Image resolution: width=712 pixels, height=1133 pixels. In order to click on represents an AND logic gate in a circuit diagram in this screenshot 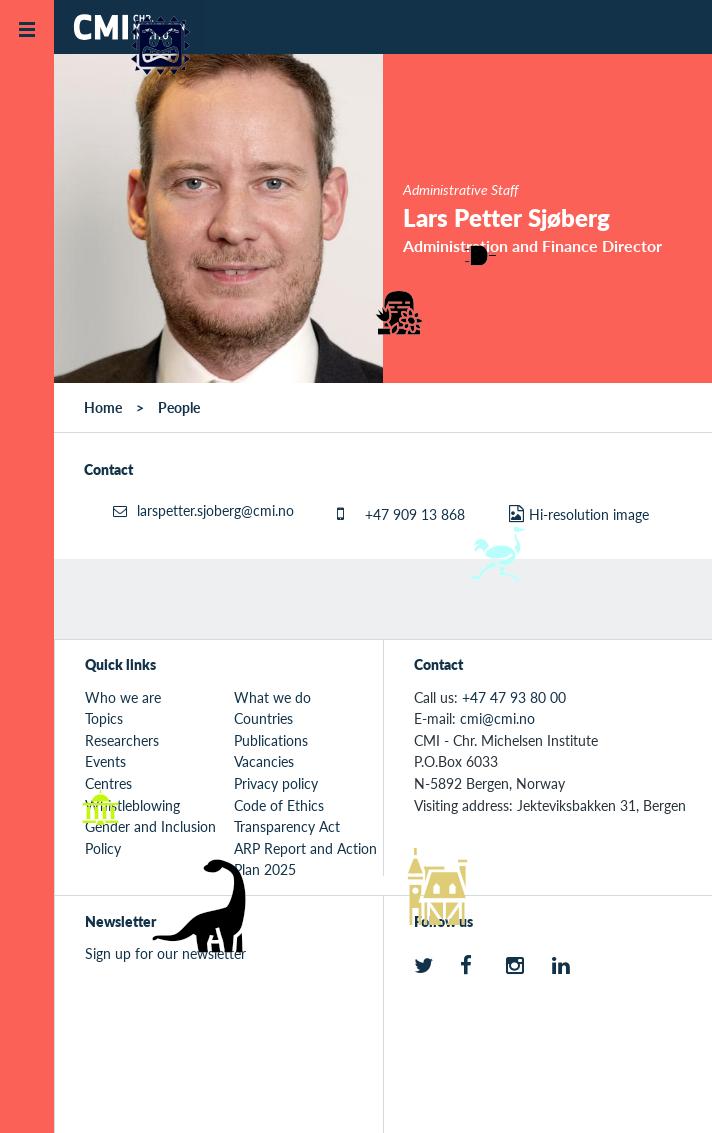, I will do `click(480, 255)`.